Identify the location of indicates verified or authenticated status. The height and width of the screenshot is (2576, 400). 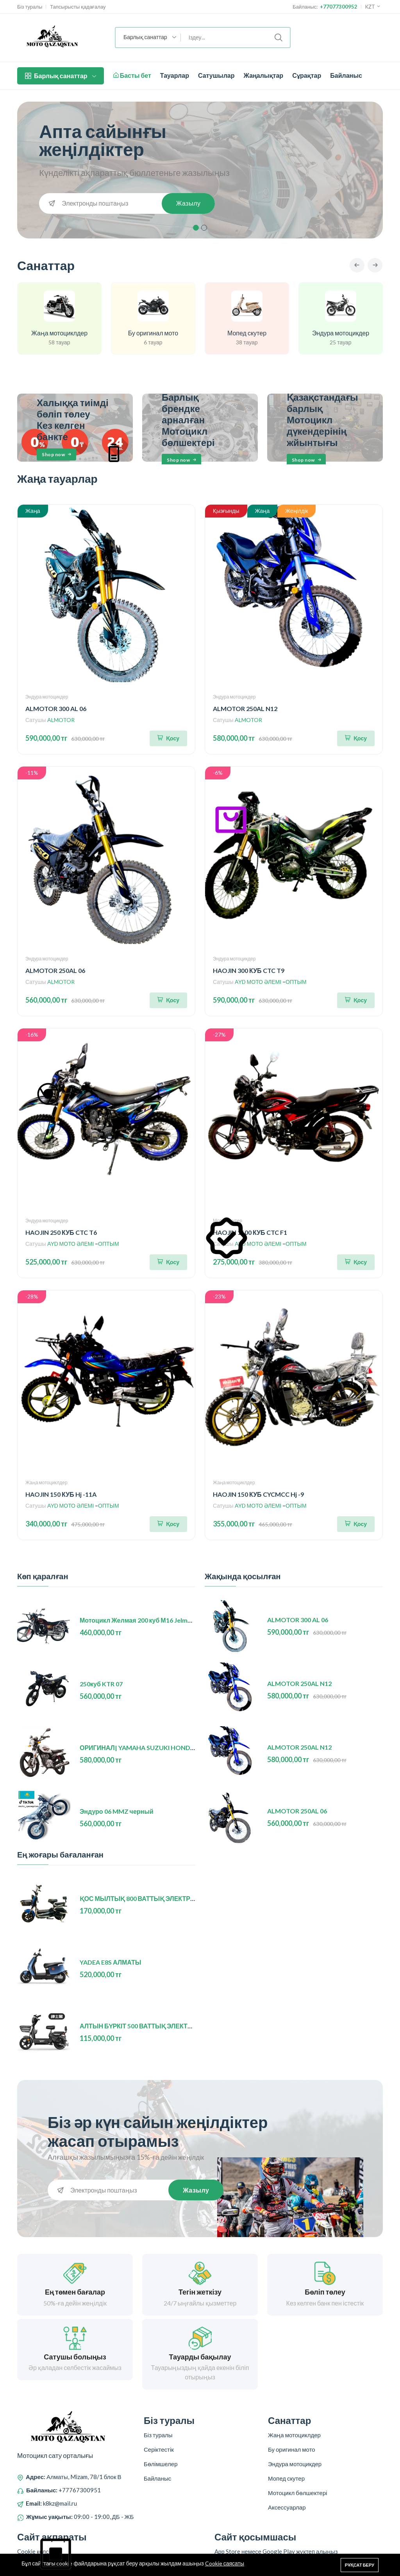
(227, 1238).